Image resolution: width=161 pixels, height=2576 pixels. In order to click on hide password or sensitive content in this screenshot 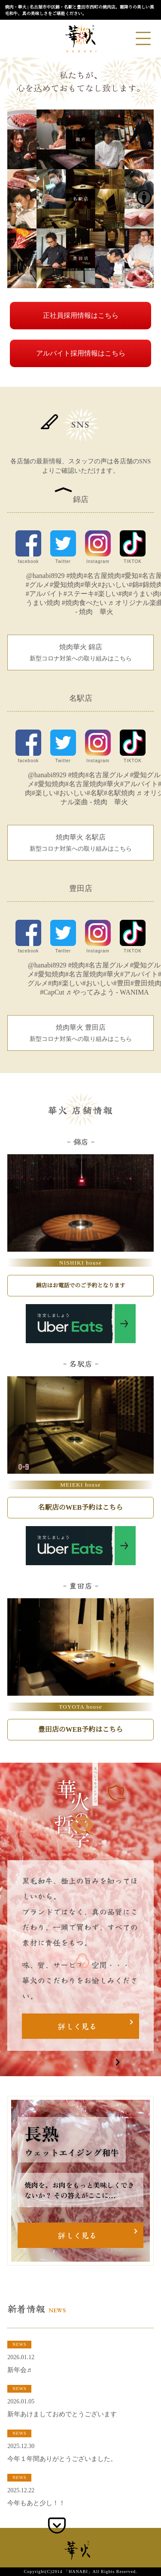, I will do `click(82, 1825)`.